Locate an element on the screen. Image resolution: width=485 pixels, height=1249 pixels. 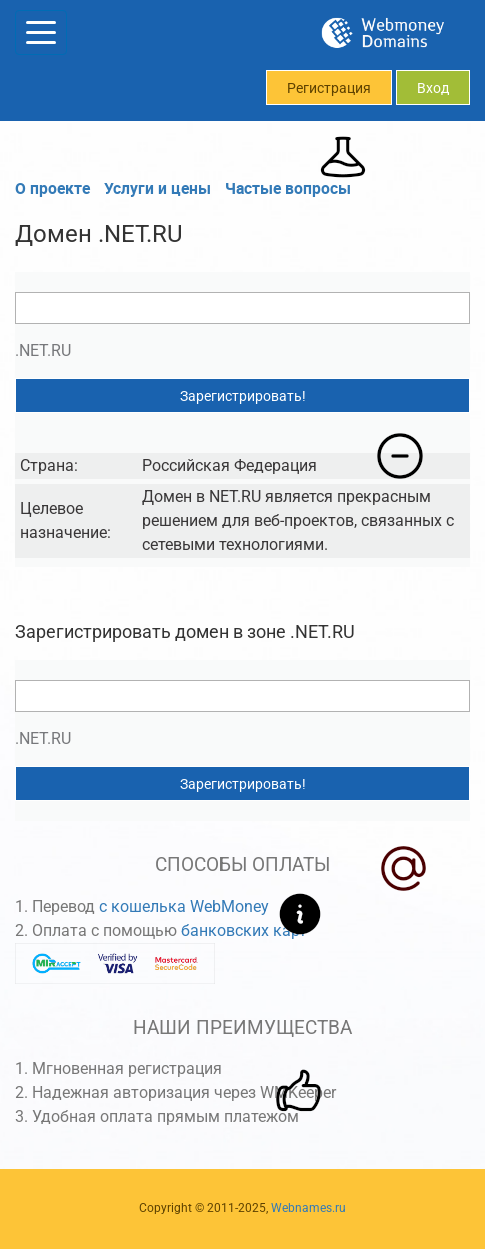
view more information or details is located at coordinates (300, 914).